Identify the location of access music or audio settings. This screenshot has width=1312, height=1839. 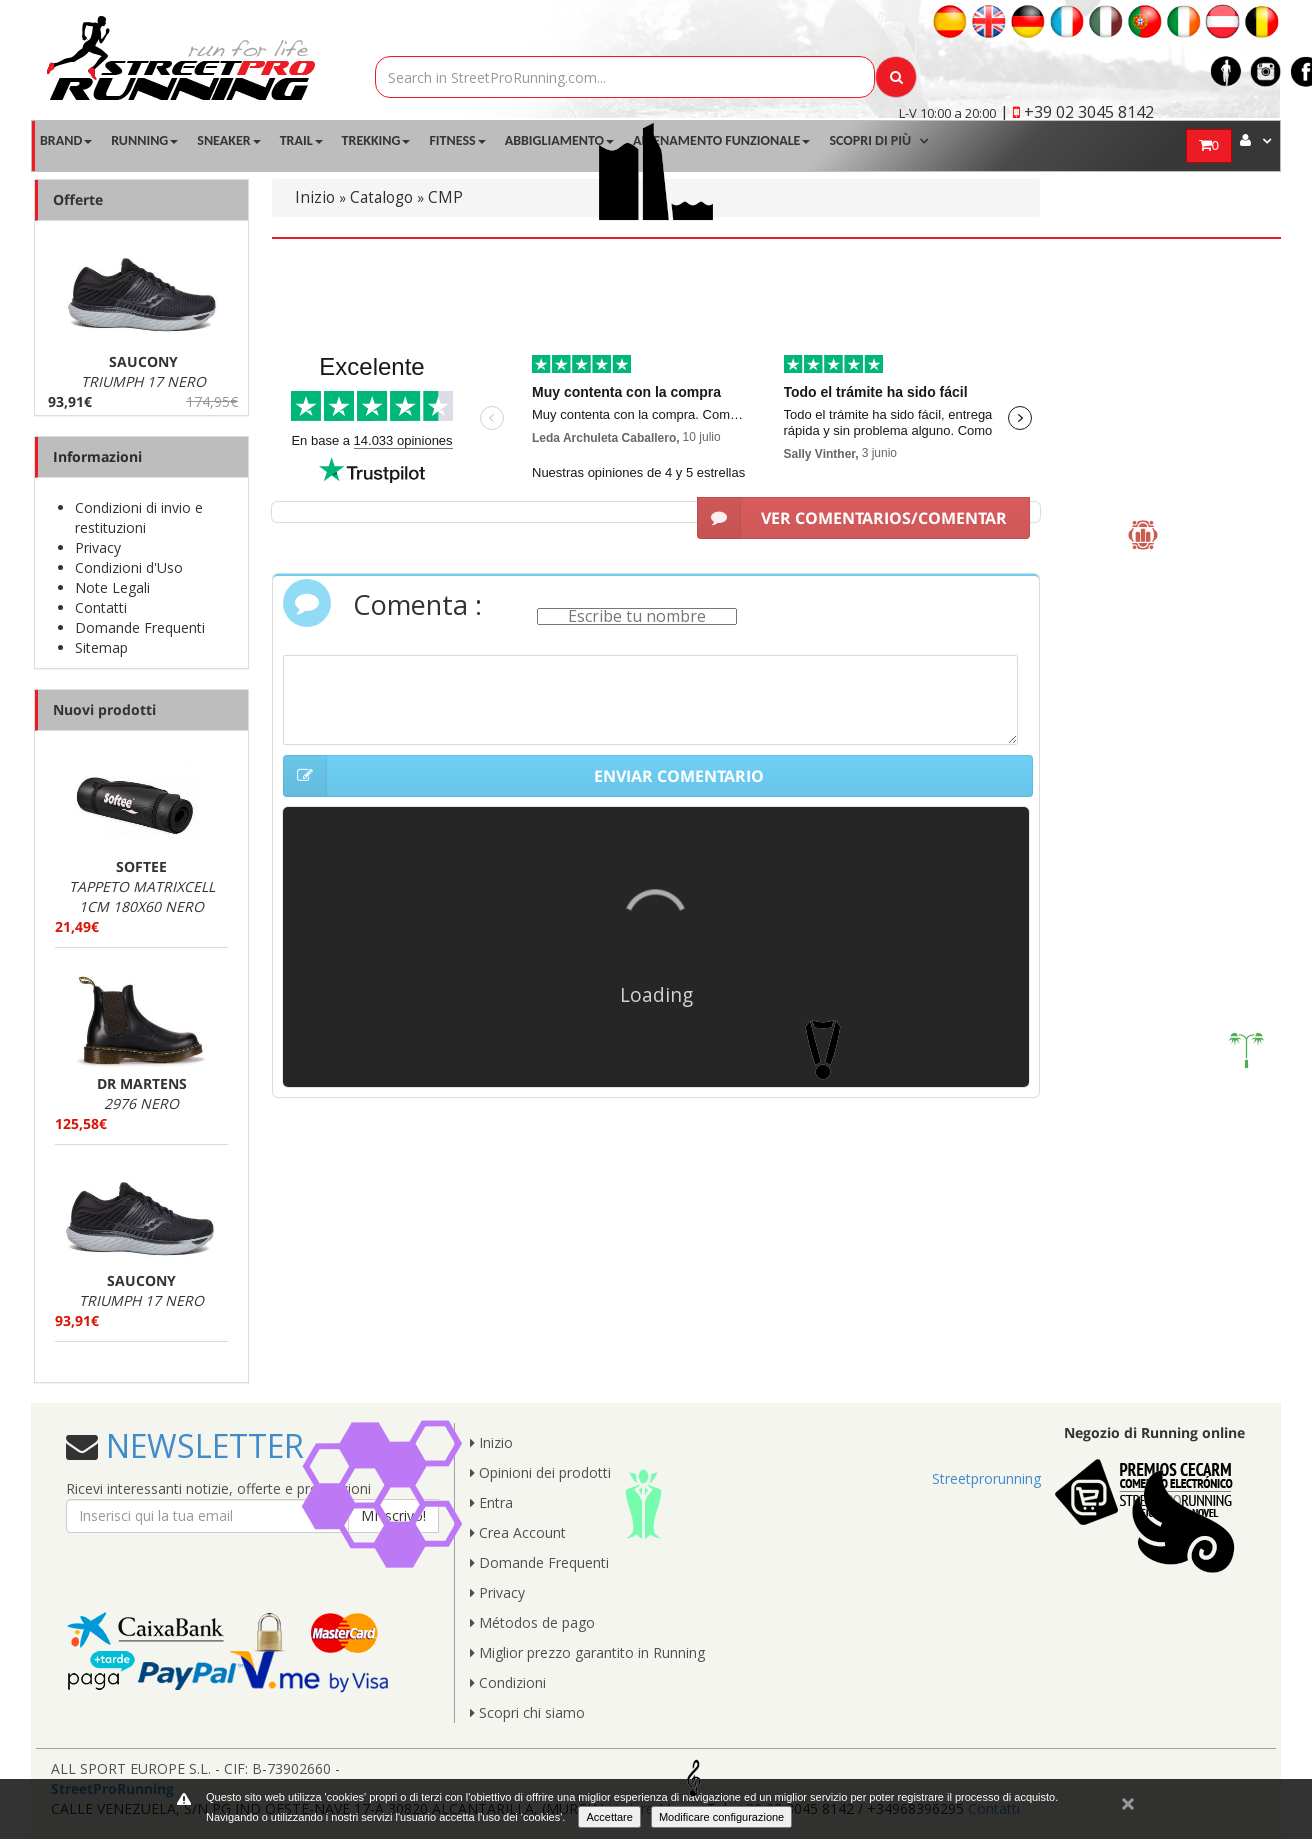
(694, 1778).